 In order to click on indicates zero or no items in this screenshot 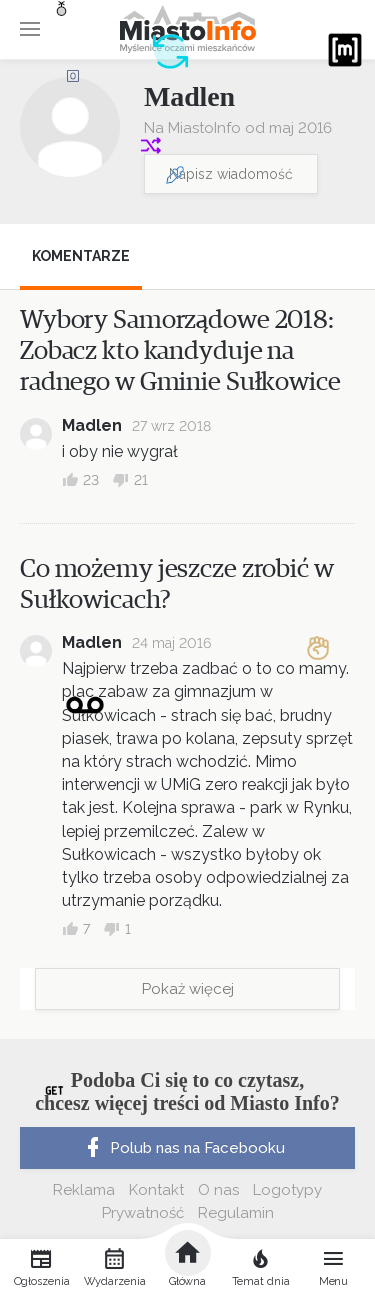, I will do `click(73, 76)`.